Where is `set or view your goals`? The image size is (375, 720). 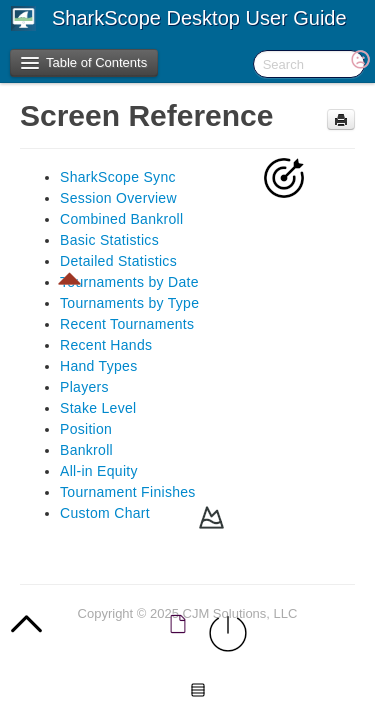
set or view your goals is located at coordinates (284, 178).